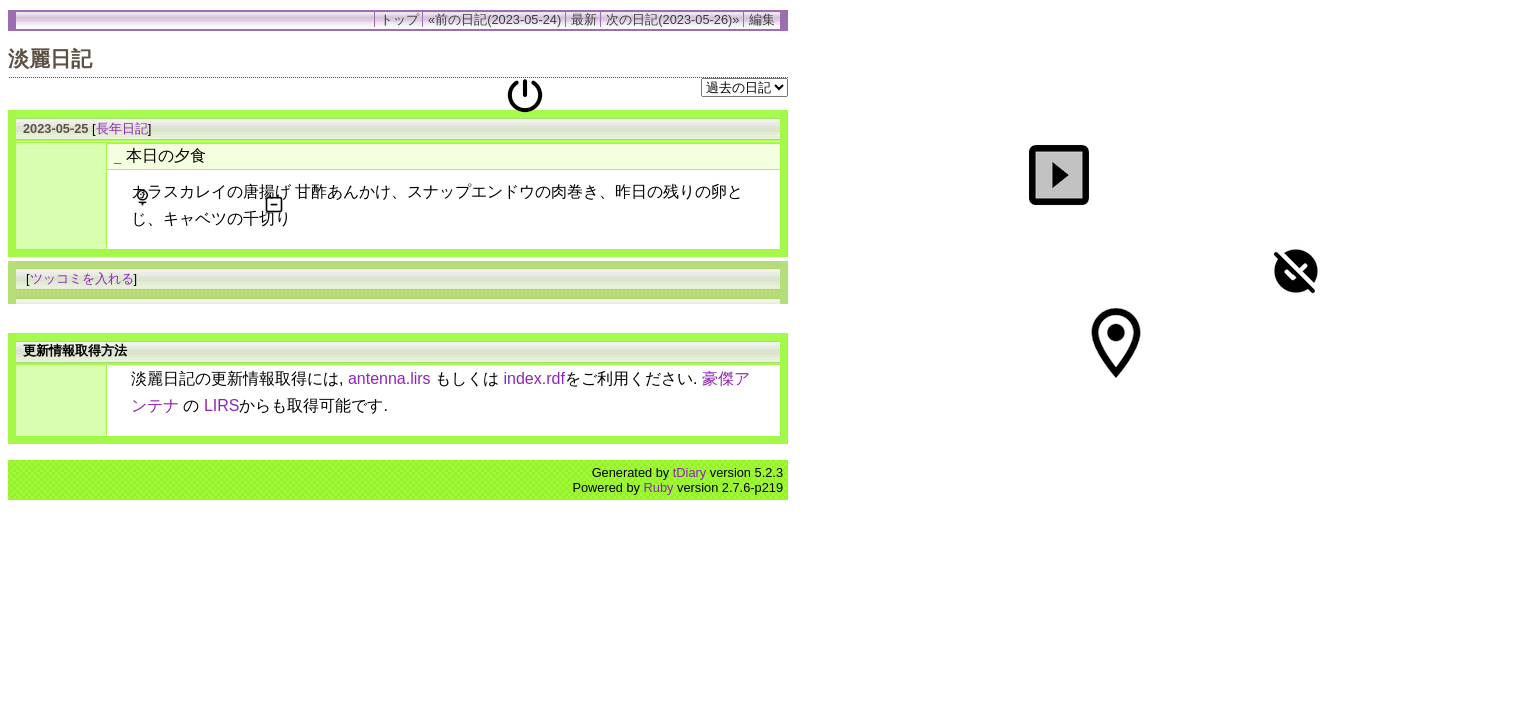  Describe the element at coordinates (142, 197) in the screenshot. I see `access golf scores or tracking` at that location.